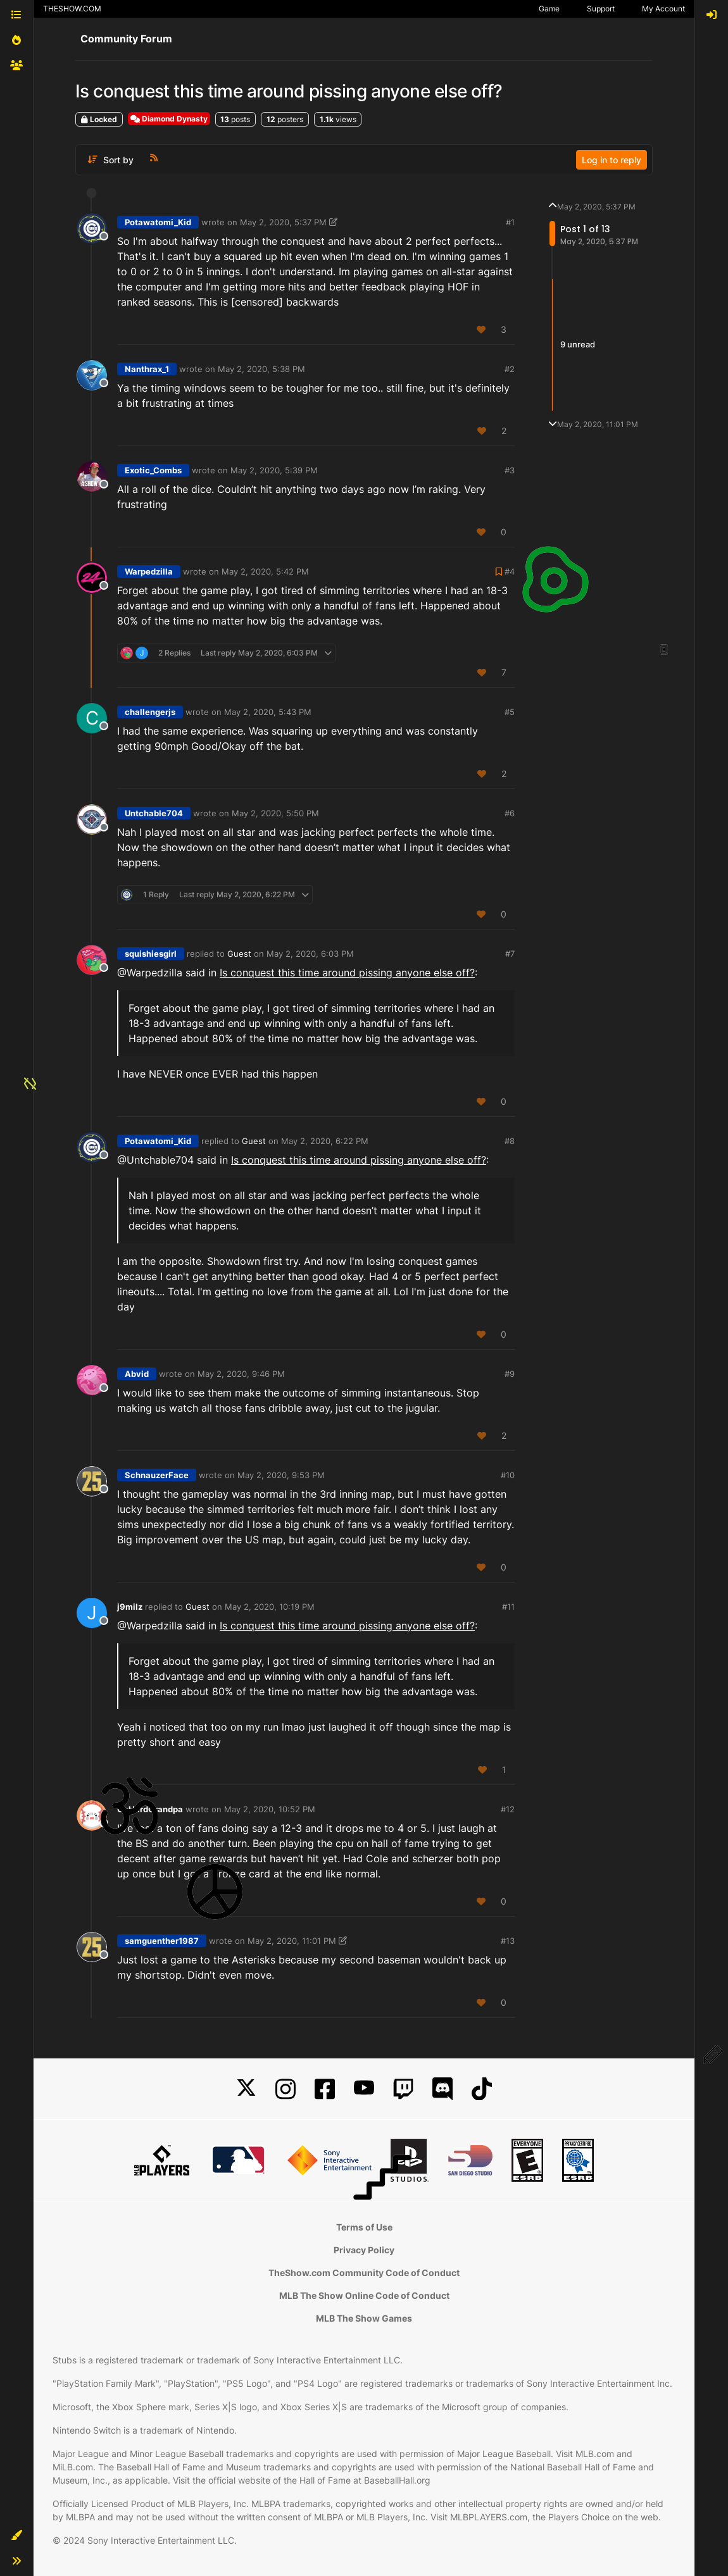  What do you see at coordinates (215, 1891) in the screenshot?
I see `view pie chart analytics` at bounding box center [215, 1891].